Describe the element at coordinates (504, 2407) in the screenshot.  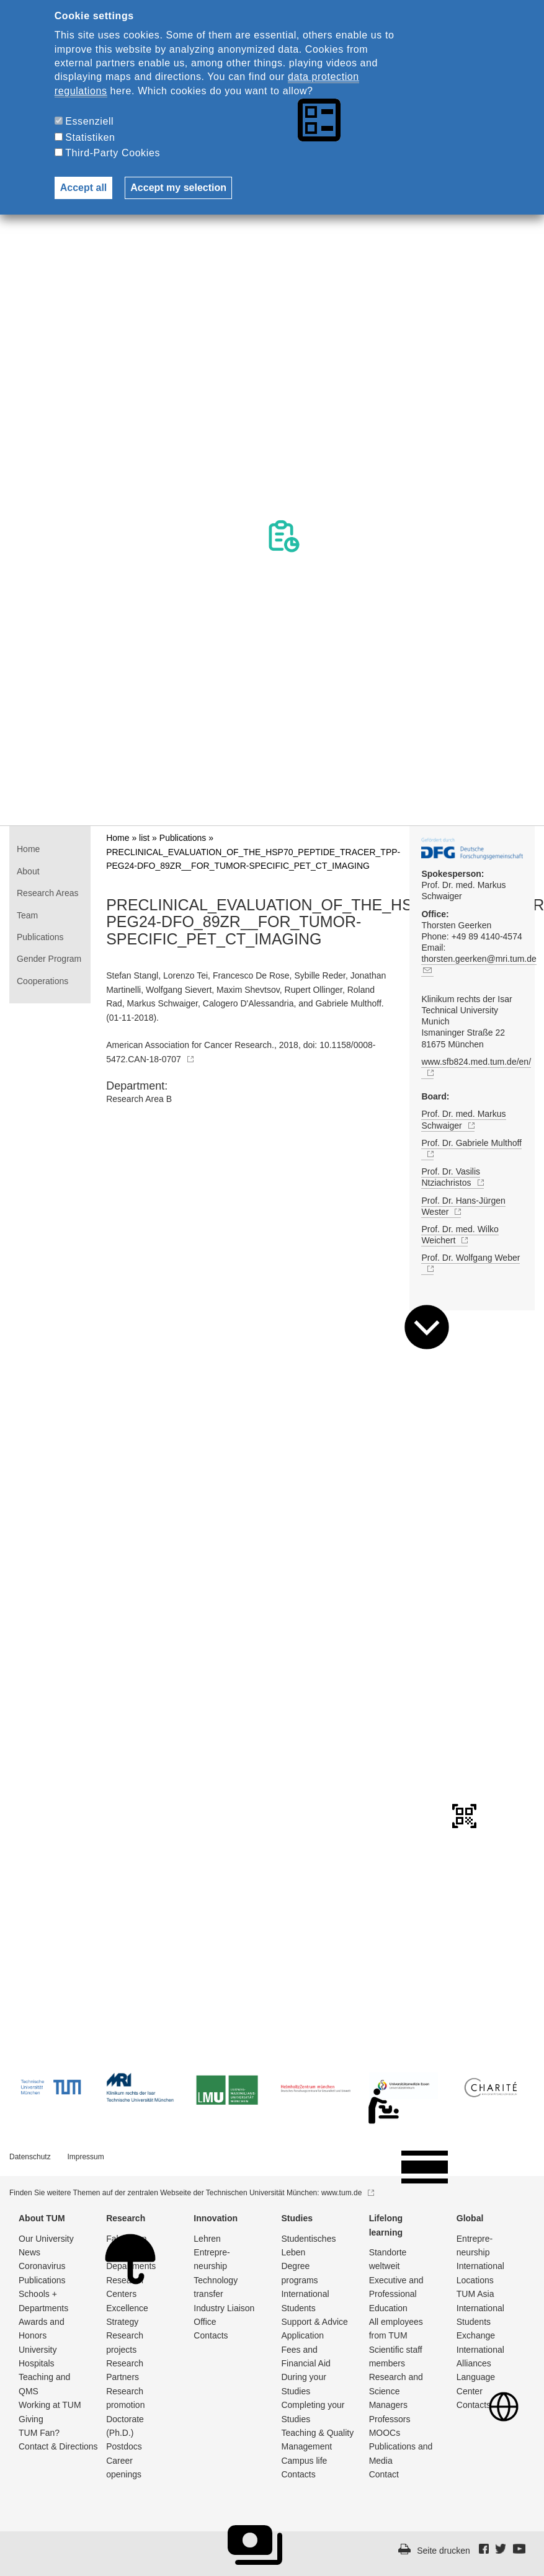
I see `access website or browse the web` at that location.